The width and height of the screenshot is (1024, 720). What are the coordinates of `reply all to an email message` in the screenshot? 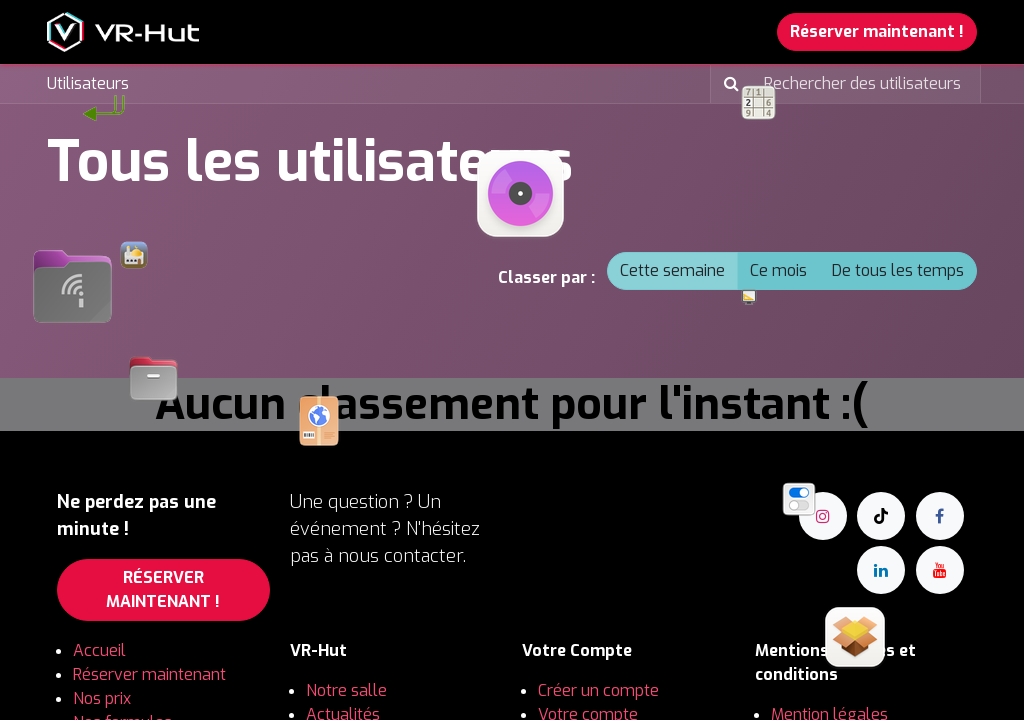 It's located at (103, 108).